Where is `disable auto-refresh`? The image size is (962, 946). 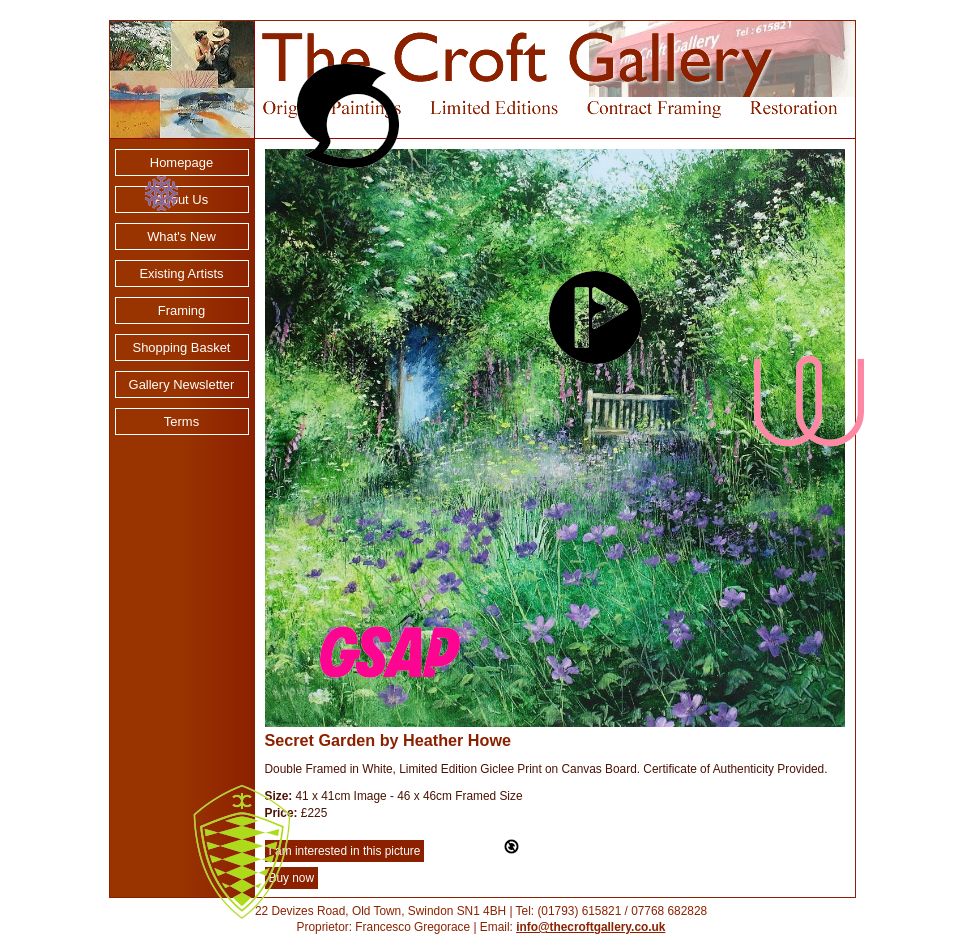
disable auto-refresh is located at coordinates (511, 846).